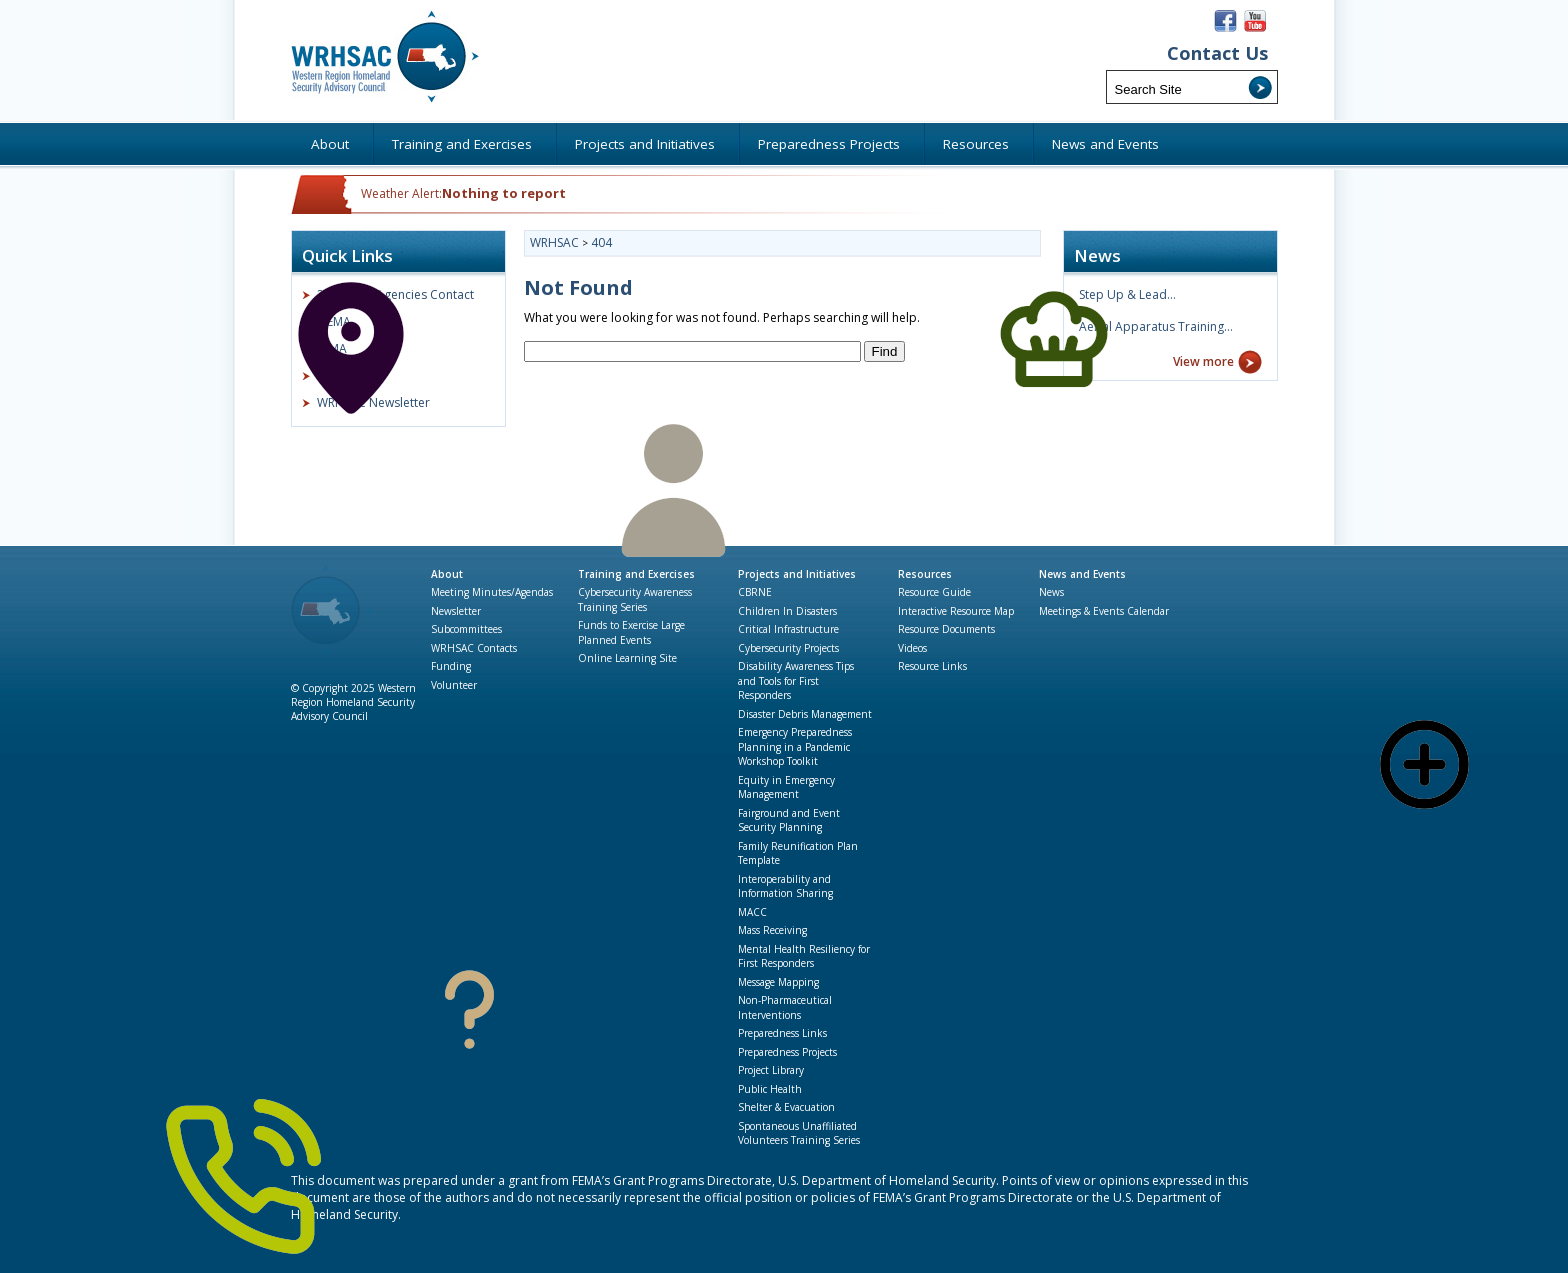 This screenshot has height=1273, width=1568. I want to click on access cooking or recipe features, so click(1054, 341).